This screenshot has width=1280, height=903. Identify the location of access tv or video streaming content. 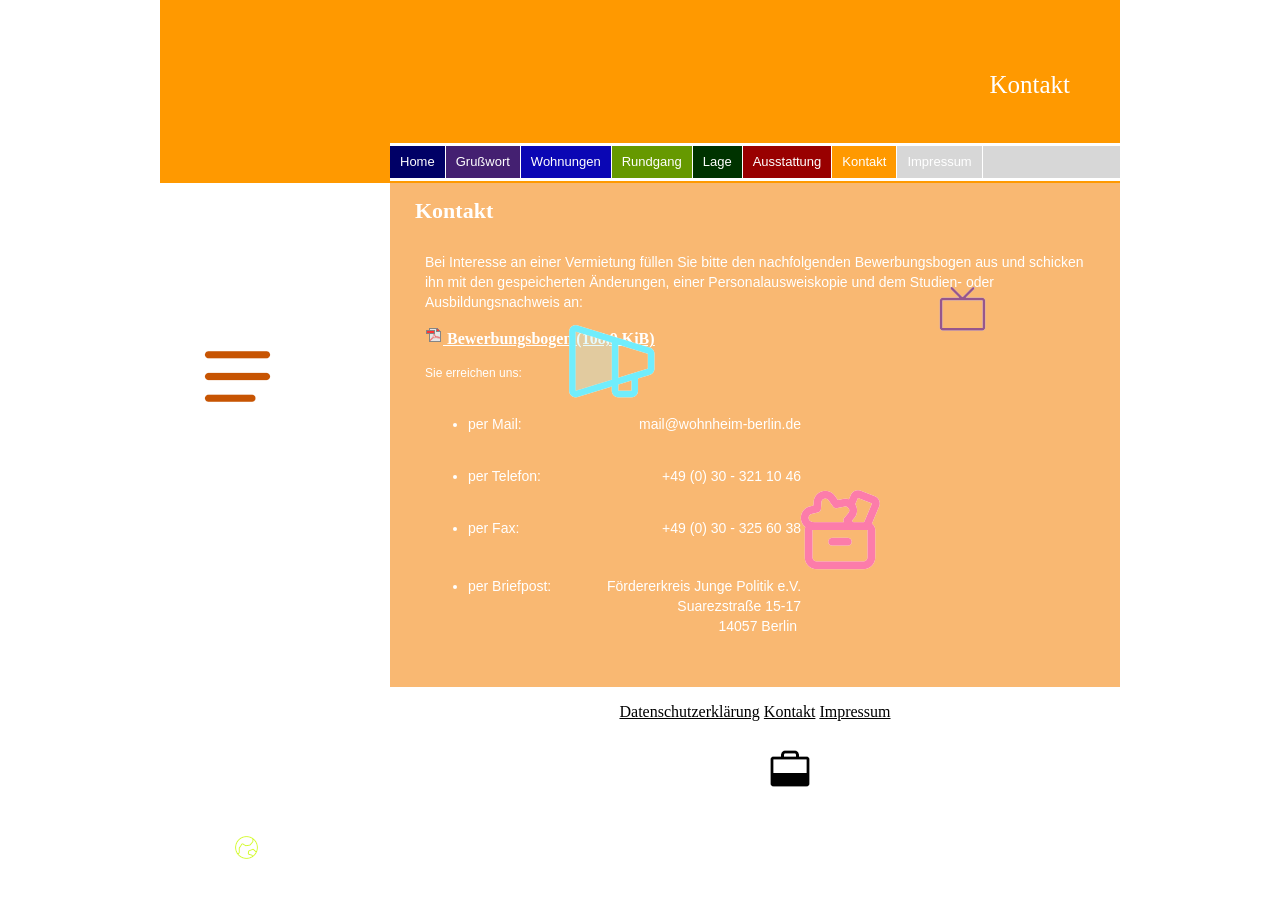
(962, 311).